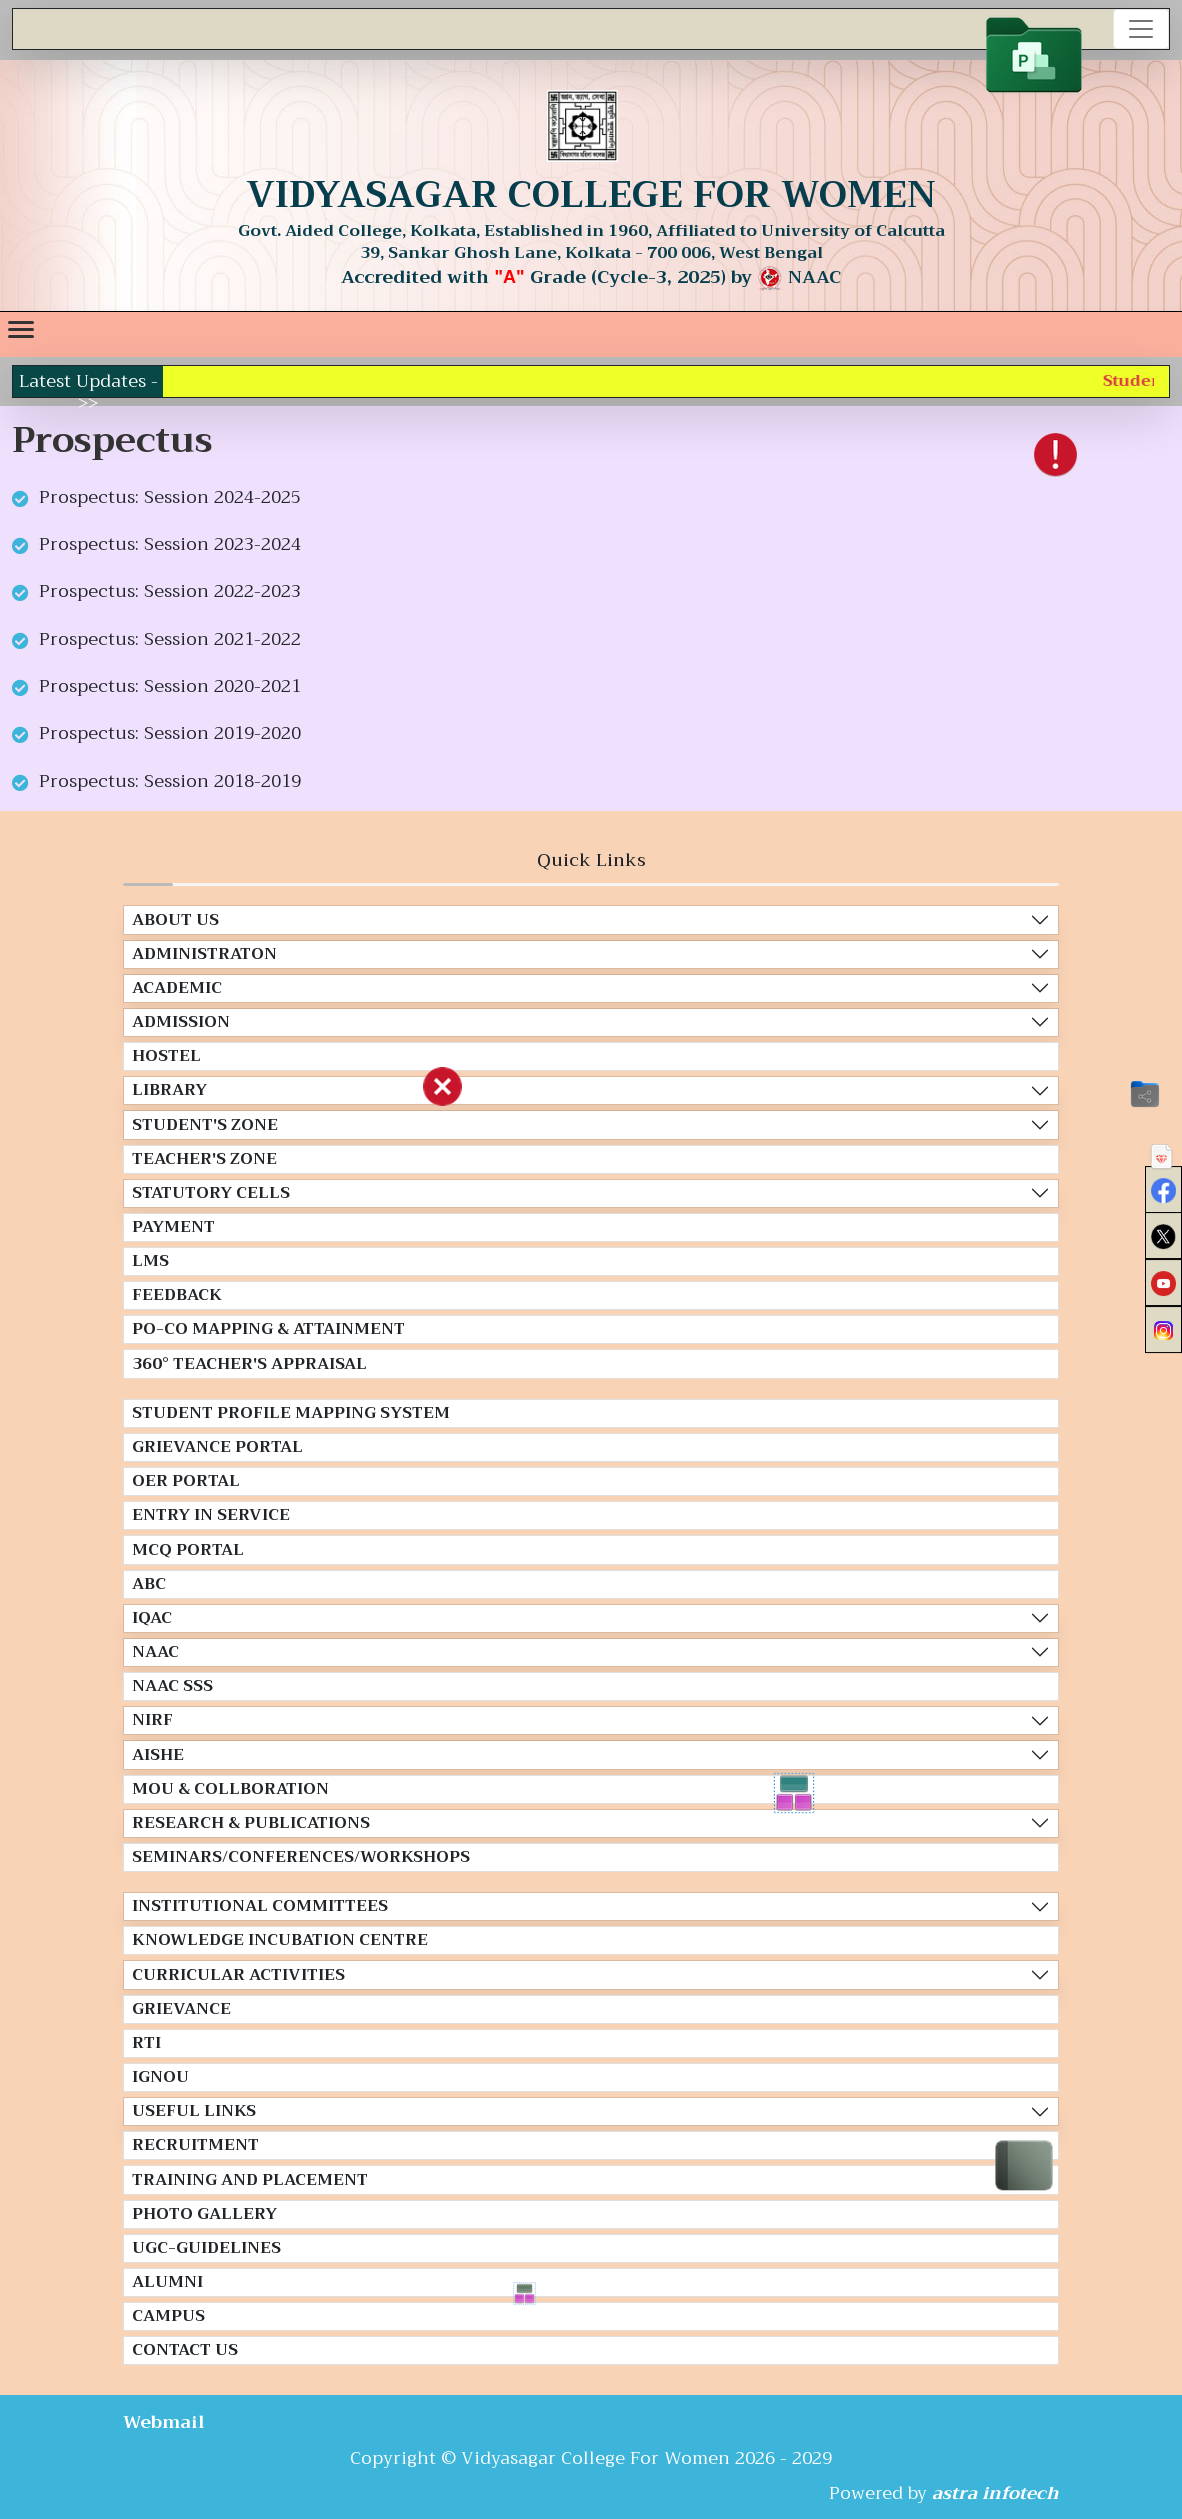 The width and height of the screenshot is (1182, 2519). What do you see at coordinates (442, 1086) in the screenshot?
I see `close the current window or dialog` at bounding box center [442, 1086].